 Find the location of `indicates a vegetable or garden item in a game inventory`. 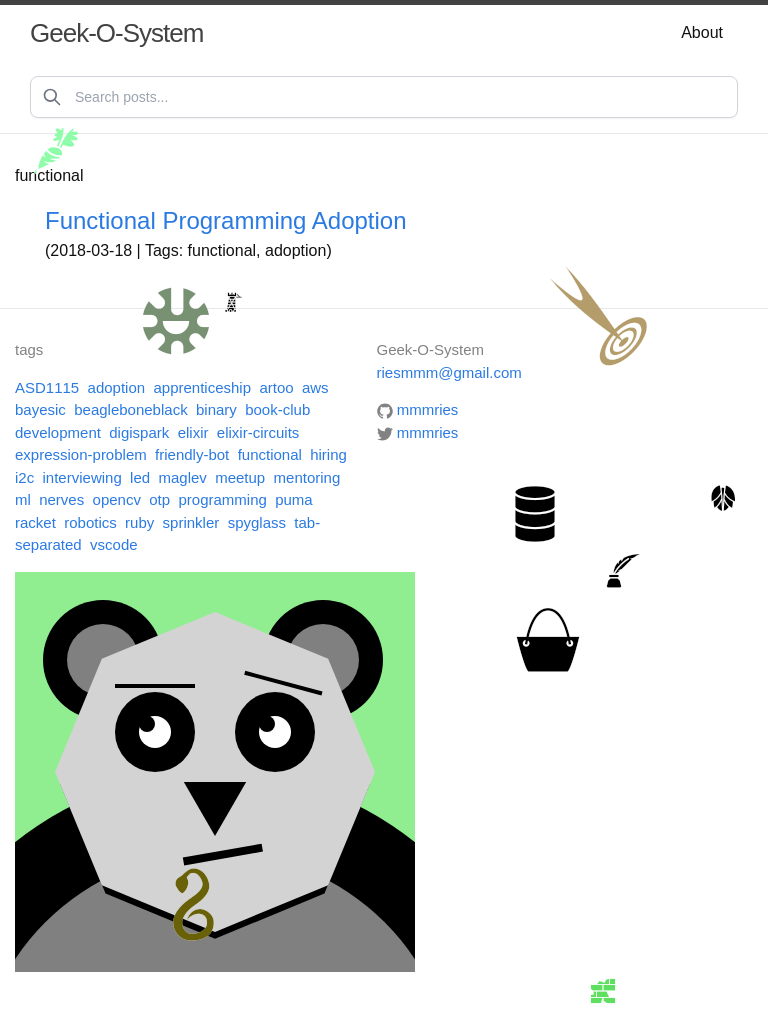

indicates a vegetable or garden item in a game inventory is located at coordinates (56, 151).